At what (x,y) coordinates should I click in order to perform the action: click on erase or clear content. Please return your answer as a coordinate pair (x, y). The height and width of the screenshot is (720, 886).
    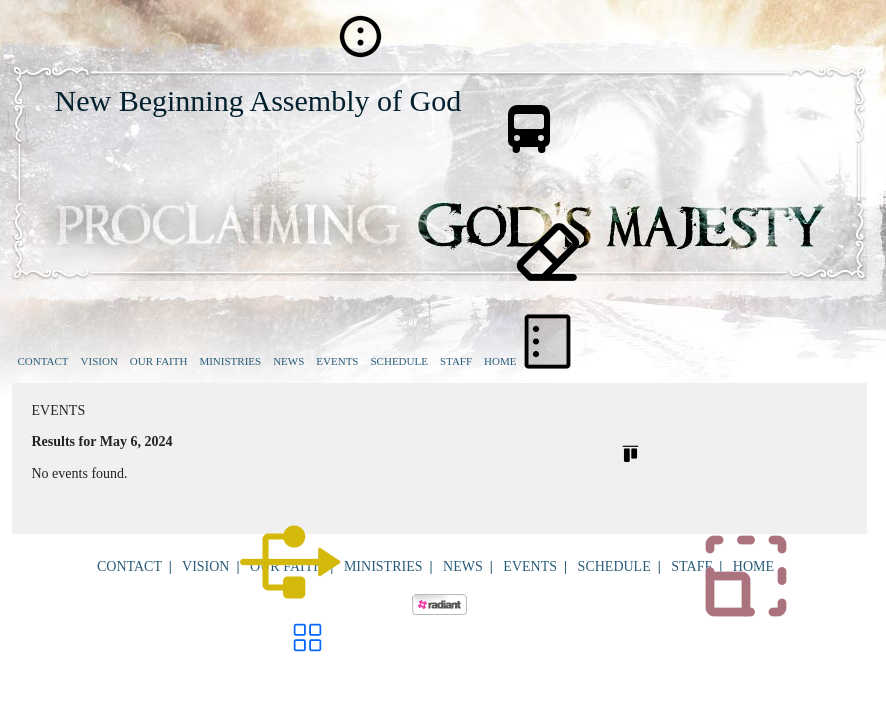
    Looking at the image, I should click on (548, 252).